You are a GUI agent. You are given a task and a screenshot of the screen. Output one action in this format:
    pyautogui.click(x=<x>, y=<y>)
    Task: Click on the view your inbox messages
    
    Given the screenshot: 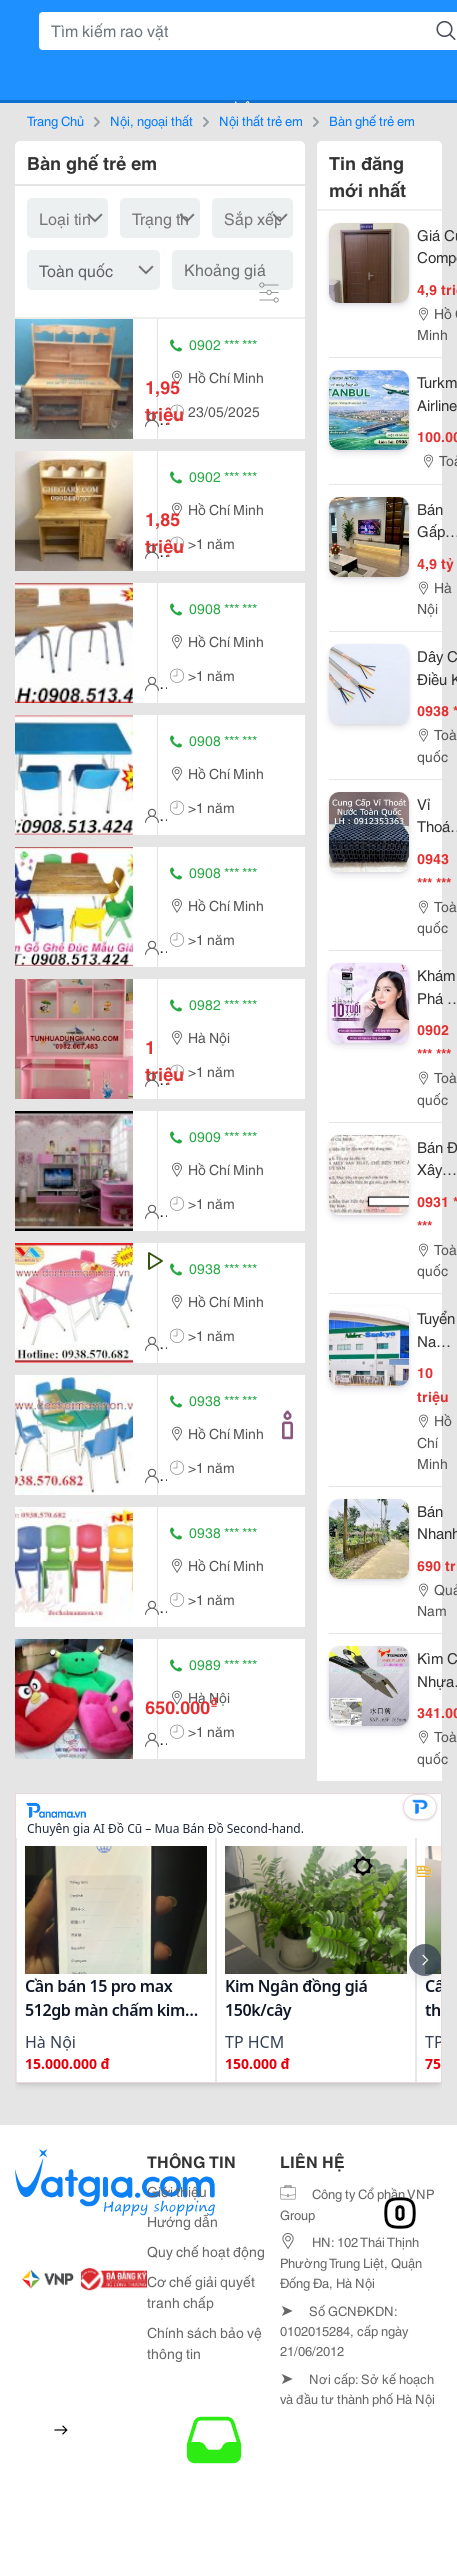 What is the action you would take?
    pyautogui.click(x=214, y=2440)
    